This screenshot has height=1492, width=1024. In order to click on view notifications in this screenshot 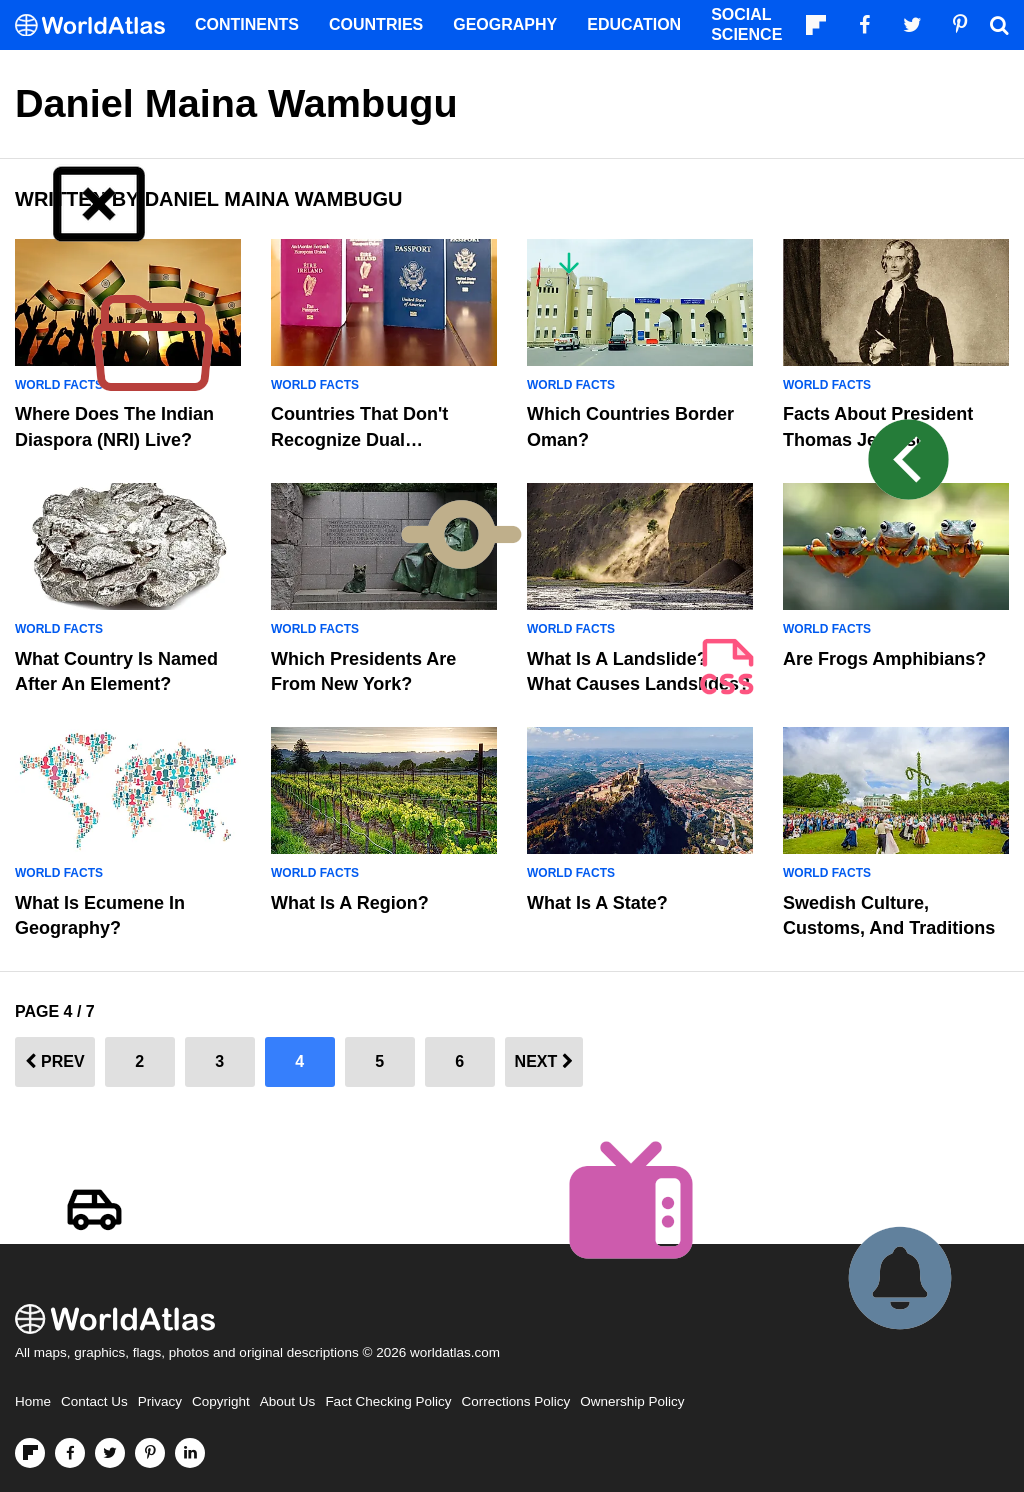, I will do `click(900, 1278)`.